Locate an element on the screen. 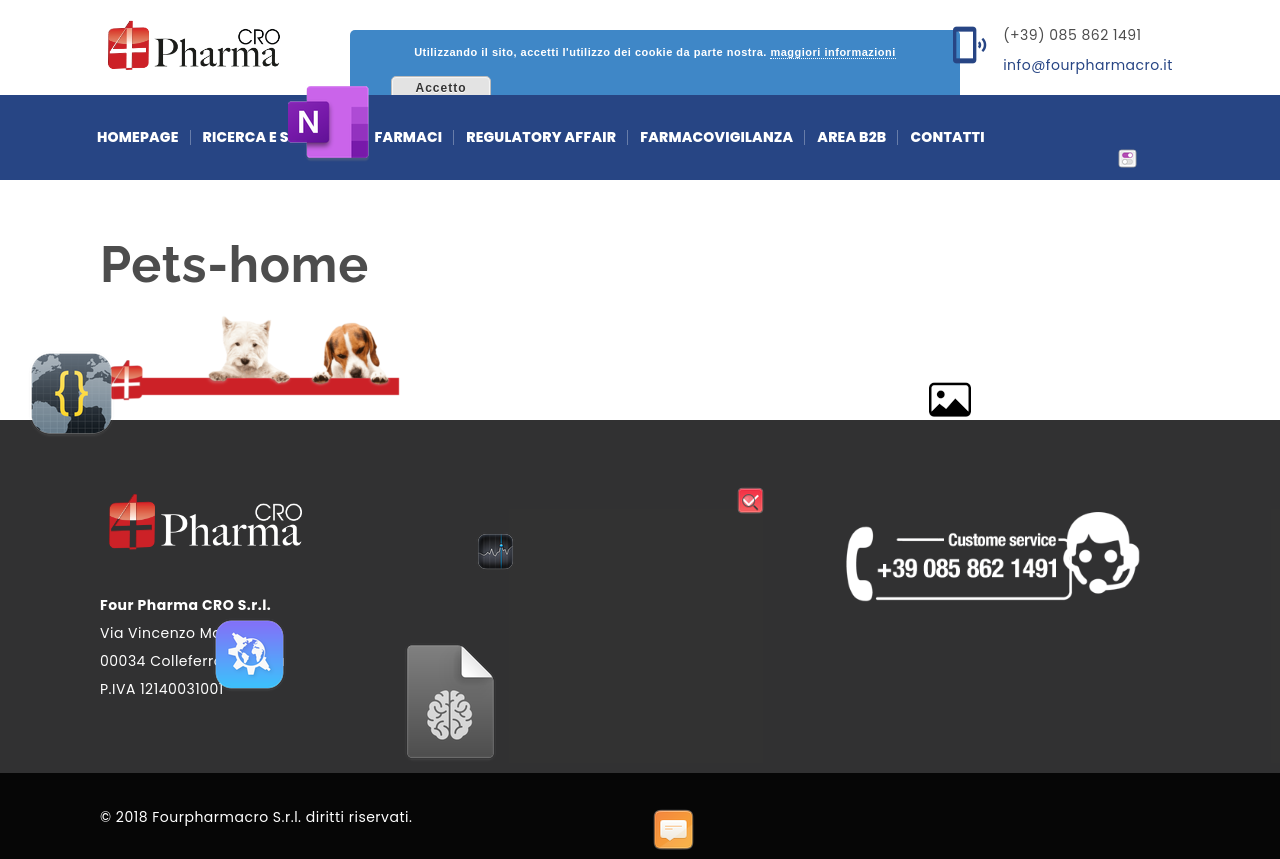 This screenshot has width=1280, height=859. open Microsoft OneNote is located at coordinates (329, 122).